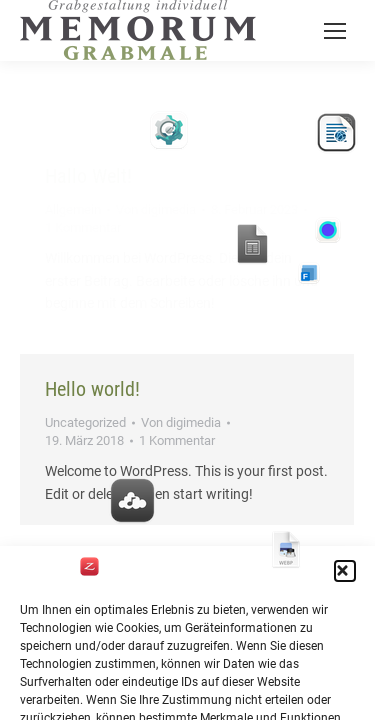 The height and width of the screenshot is (720, 375). What do you see at coordinates (286, 550) in the screenshot?
I see `a webp image file` at bounding box center [286, 550].